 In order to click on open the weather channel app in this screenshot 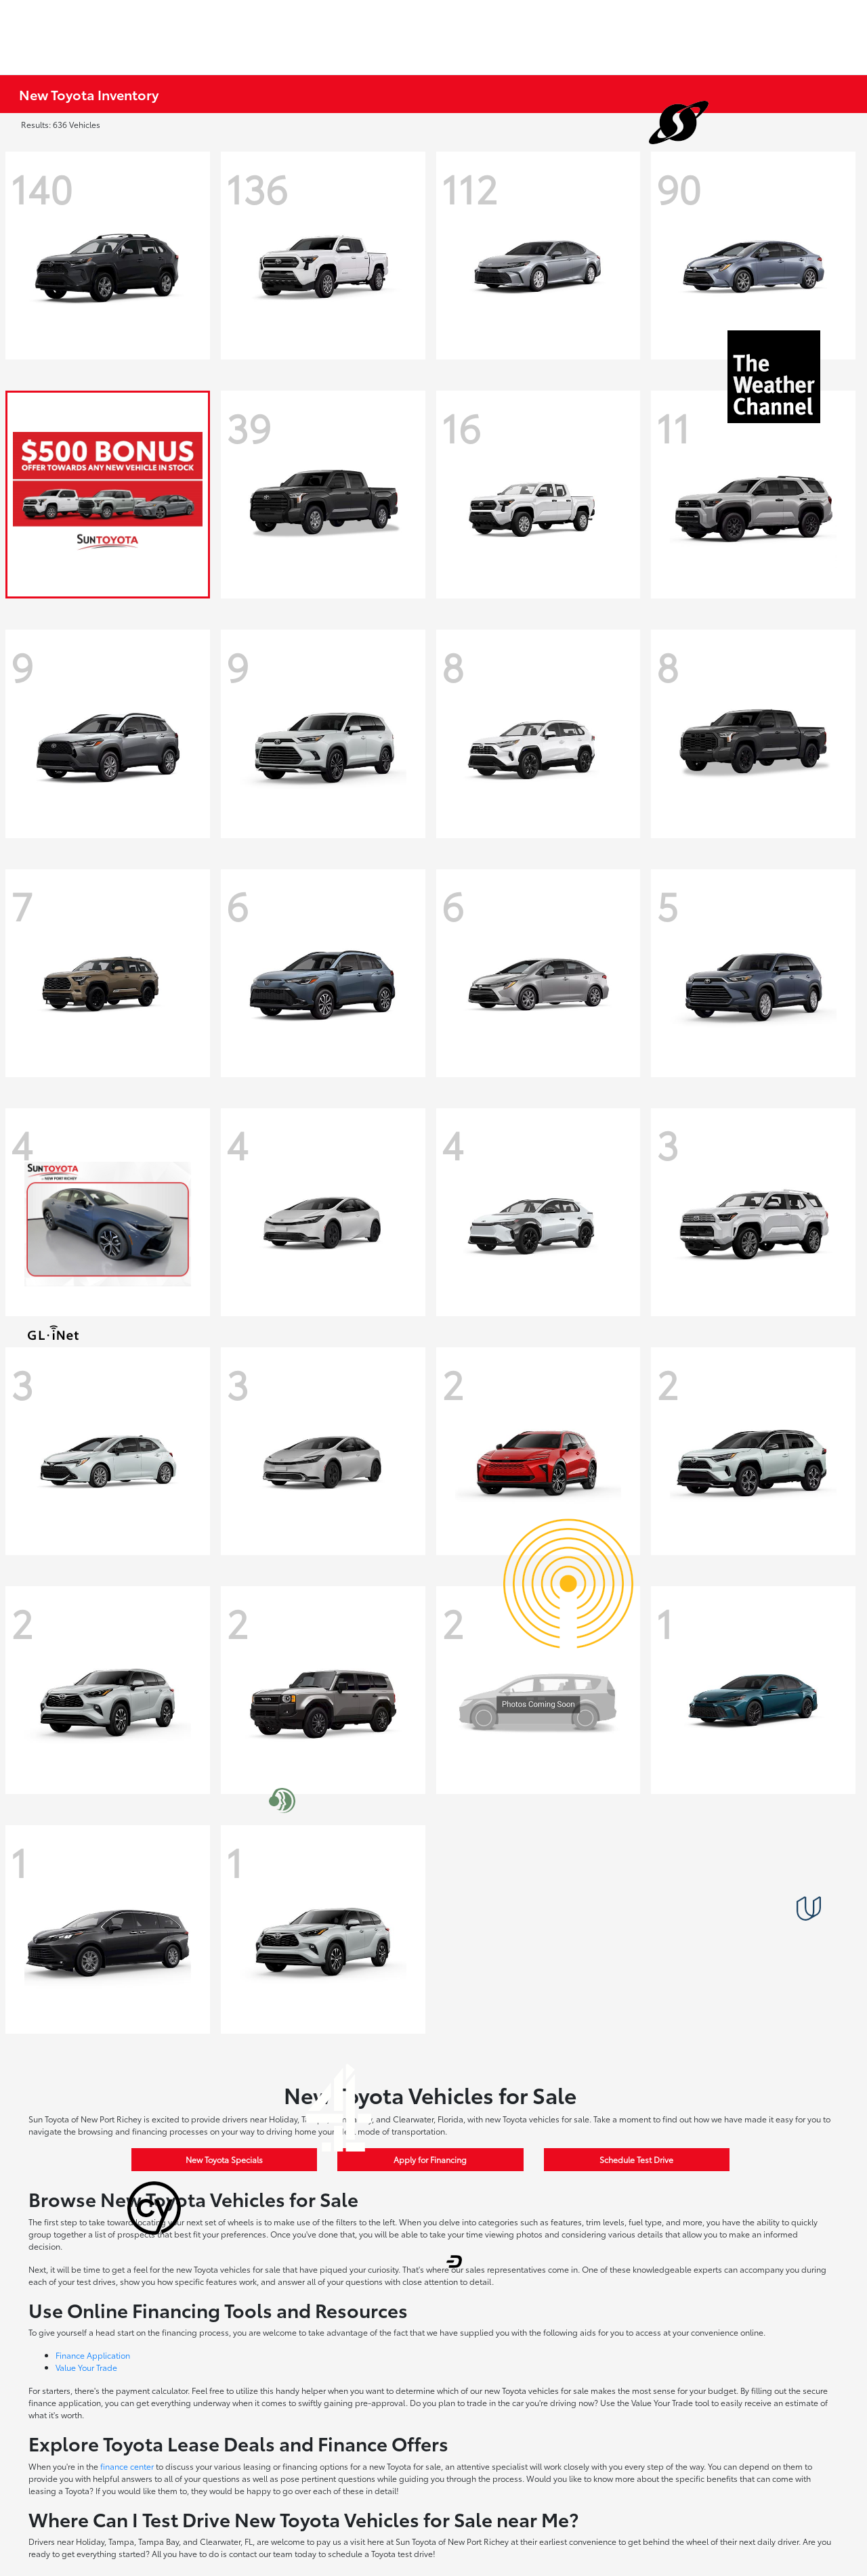, I will do `click(774, 376)`.